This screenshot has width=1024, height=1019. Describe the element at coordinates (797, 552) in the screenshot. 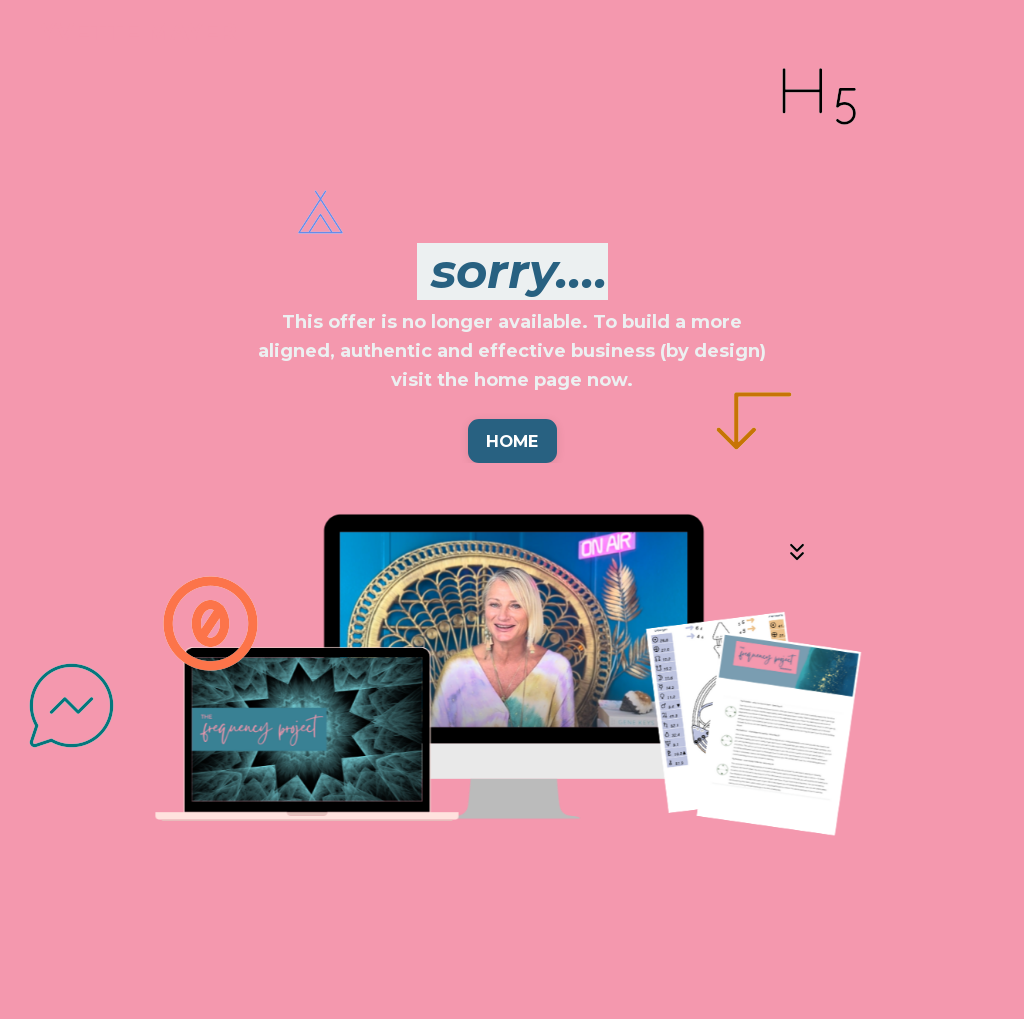

I see `scroll down or view more content` at that location.